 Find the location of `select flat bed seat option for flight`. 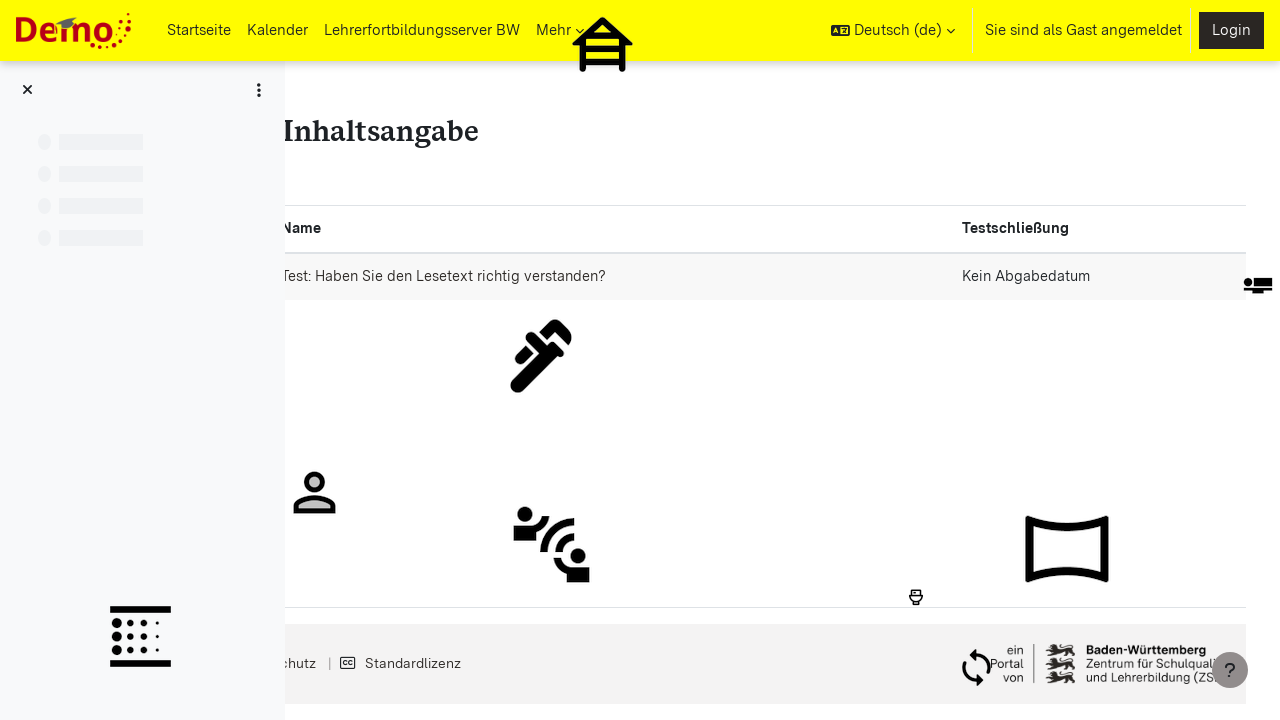

select flat bed seat option for flight is located at coordinates (1258, 285).